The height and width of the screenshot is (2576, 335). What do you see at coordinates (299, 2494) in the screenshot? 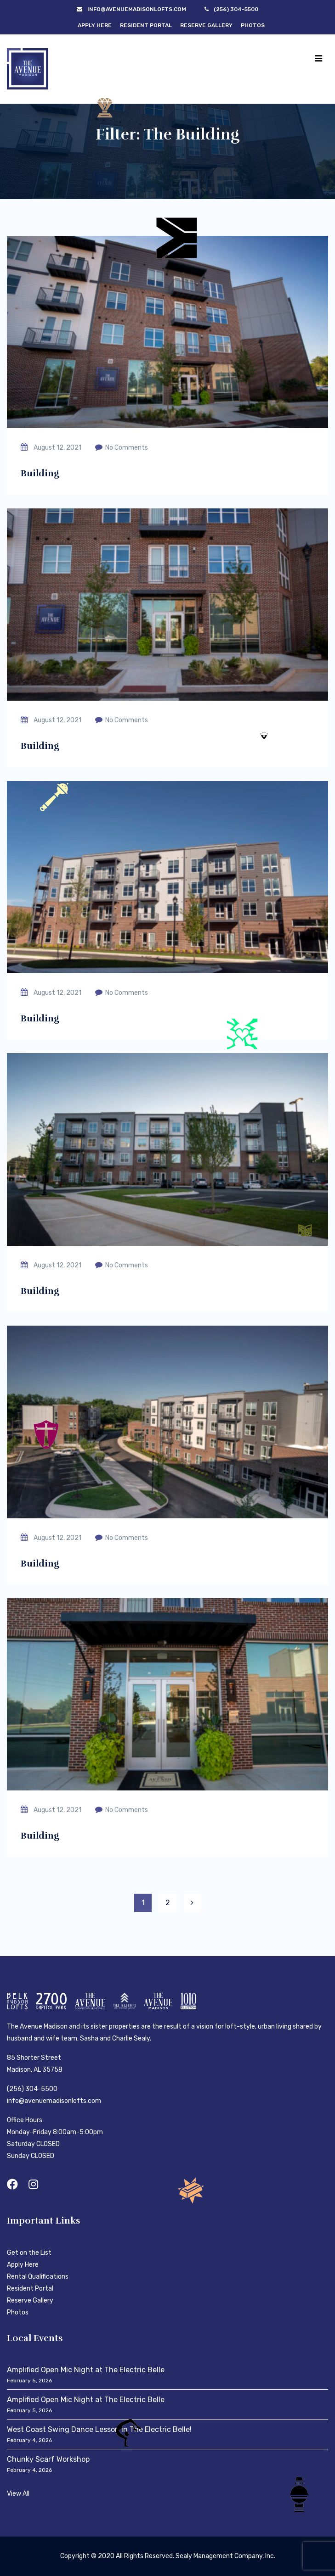
I see `access broadcast or streaming settings` at bounding box center [299, 2494].